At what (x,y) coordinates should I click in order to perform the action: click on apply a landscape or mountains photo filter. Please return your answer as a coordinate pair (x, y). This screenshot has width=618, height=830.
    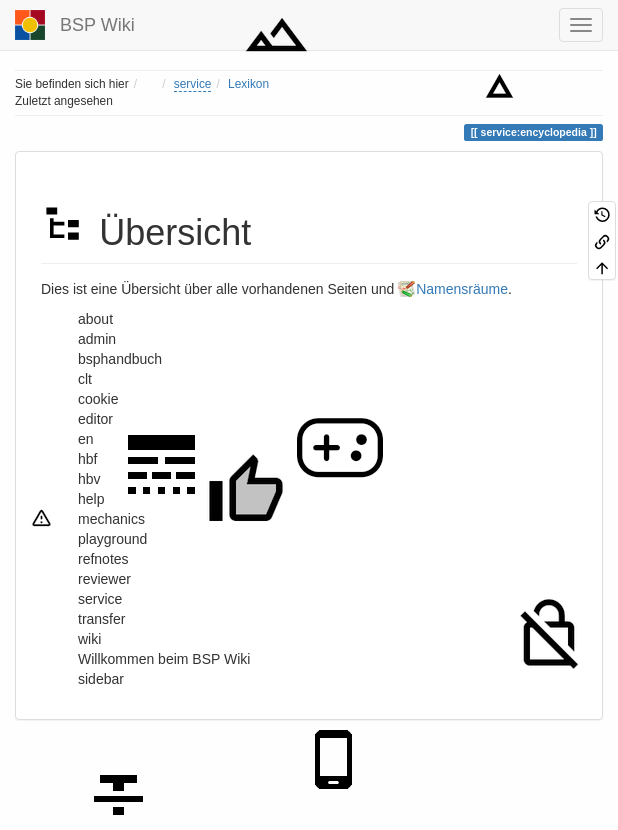
    Looking at the image, I should click on (276, 34).